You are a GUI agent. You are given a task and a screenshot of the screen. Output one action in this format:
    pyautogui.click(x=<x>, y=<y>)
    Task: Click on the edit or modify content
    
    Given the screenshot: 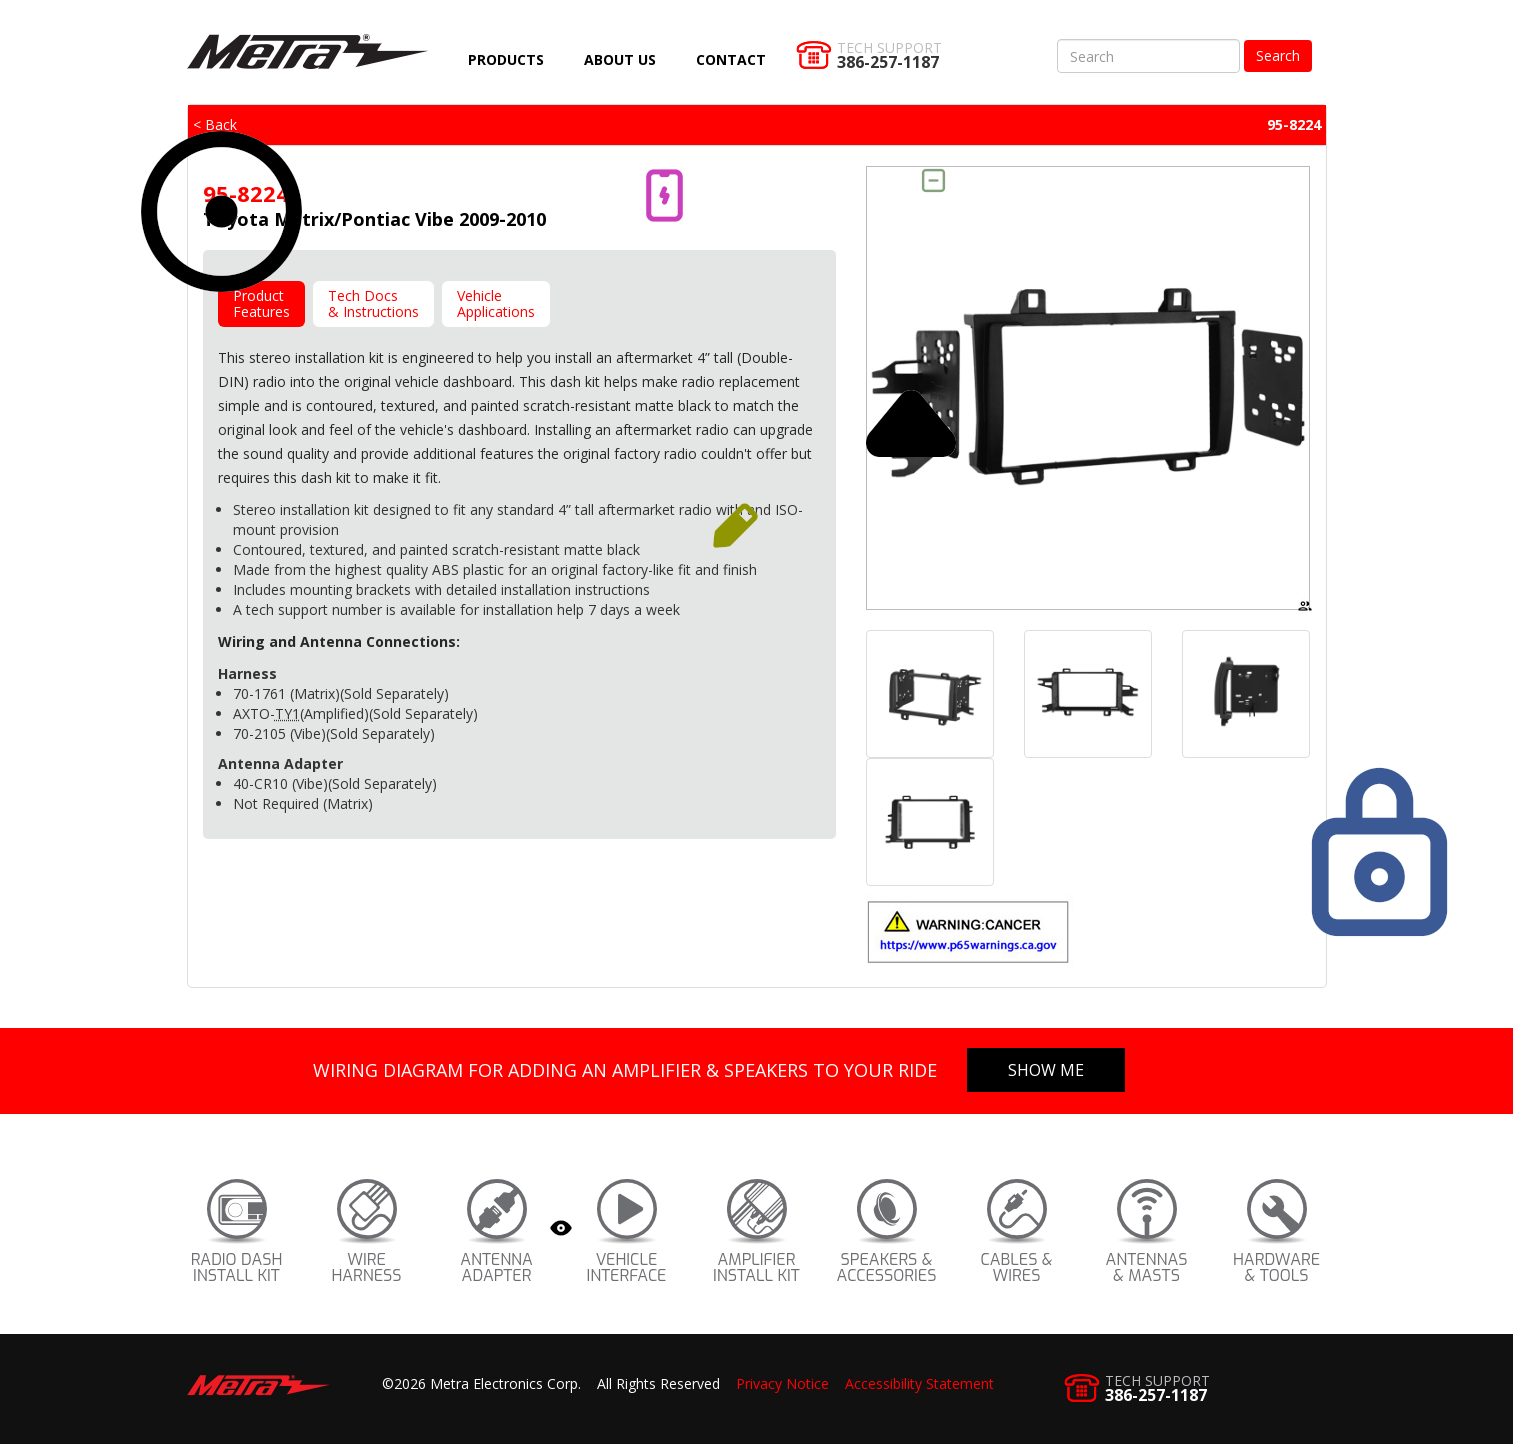 What is the action you would take?
    pyautogui.click(x=735, y=525)
    